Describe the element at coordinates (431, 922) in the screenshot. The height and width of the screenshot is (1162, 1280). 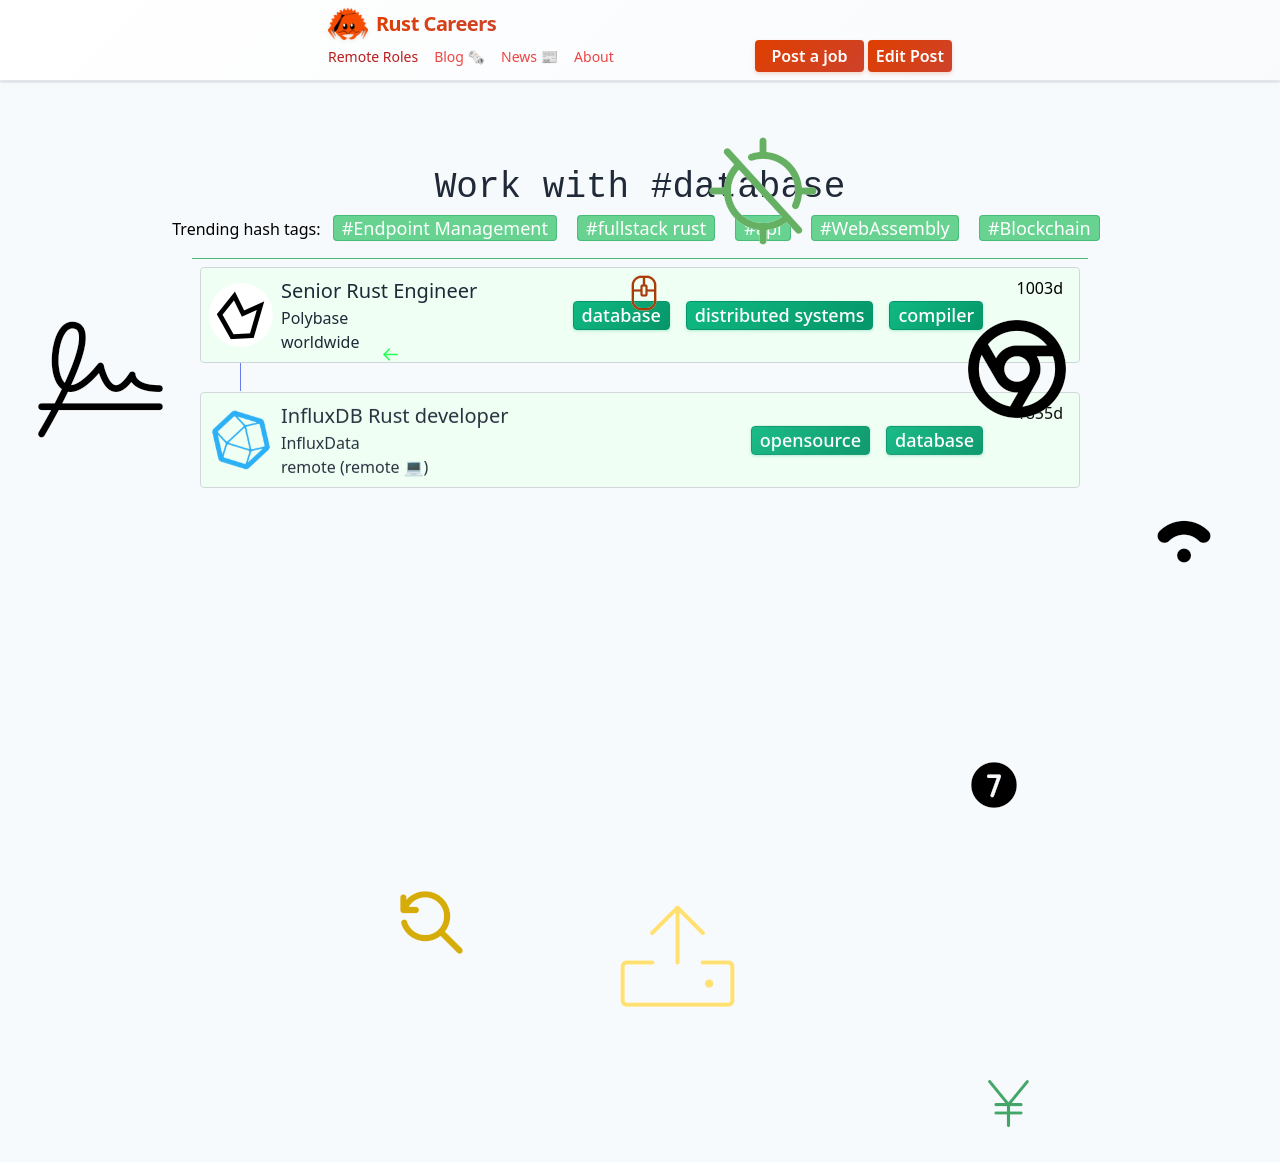
I see `reset zoom to default level` at that location.